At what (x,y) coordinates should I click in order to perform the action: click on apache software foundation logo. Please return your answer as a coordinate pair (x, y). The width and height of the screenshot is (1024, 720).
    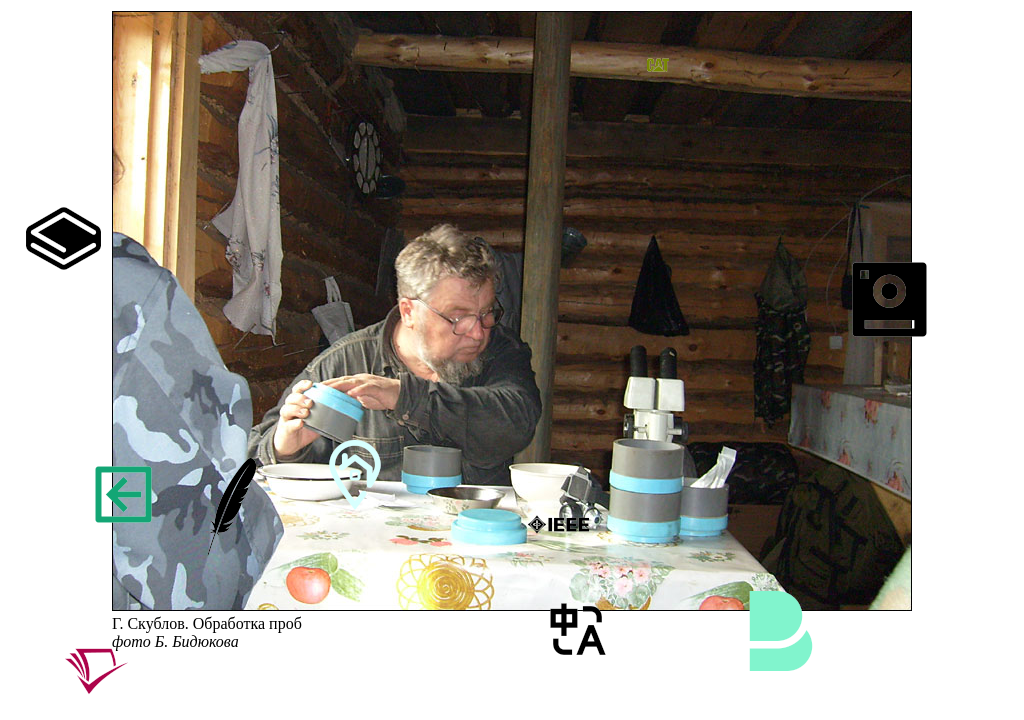
    Looking at the image, I should click on (235, 507).